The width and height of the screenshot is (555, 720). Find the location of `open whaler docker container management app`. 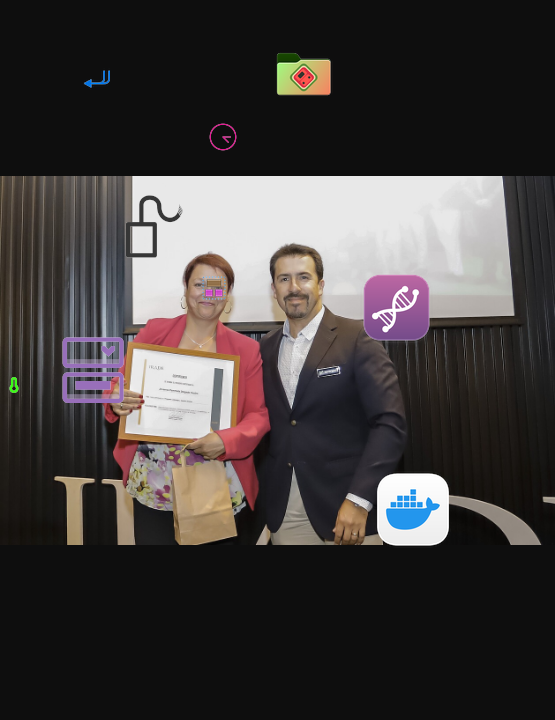

open whaler docker container management app is located at coordinates (413, 508).